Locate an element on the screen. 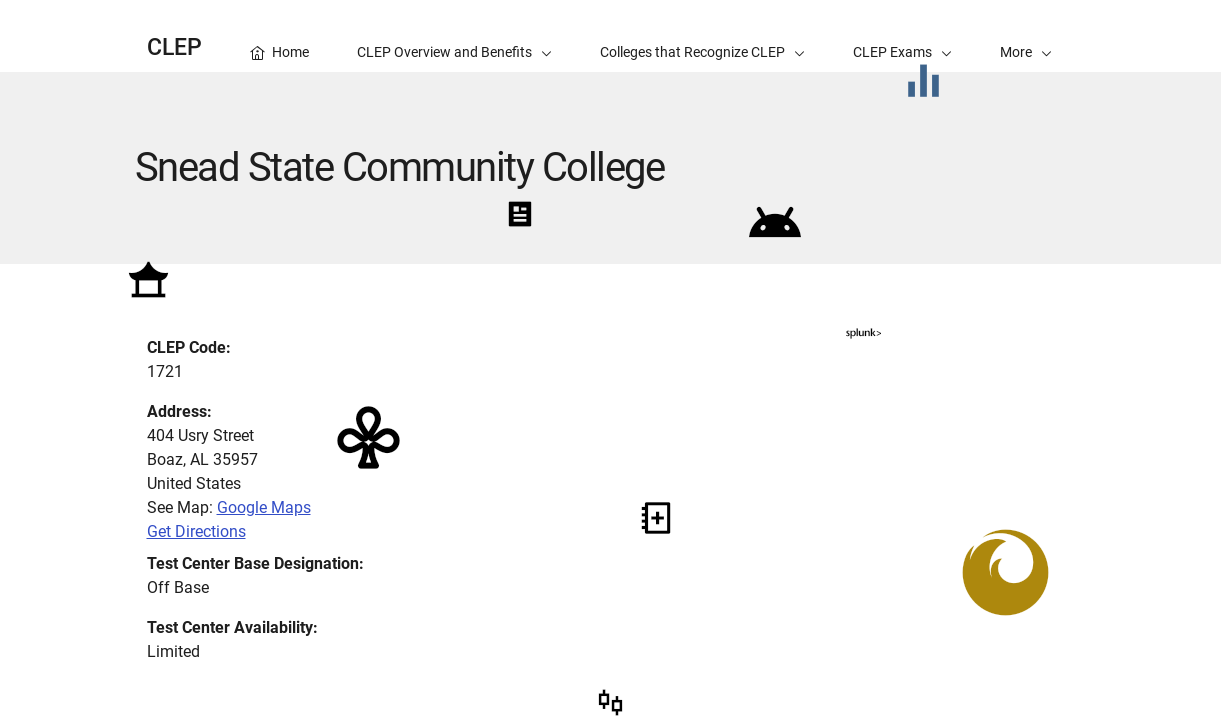 The width and height of the screenshot is (1221, 720). splunk logo - access data analytics and monitoring platform is located at coordinates (863, 333).